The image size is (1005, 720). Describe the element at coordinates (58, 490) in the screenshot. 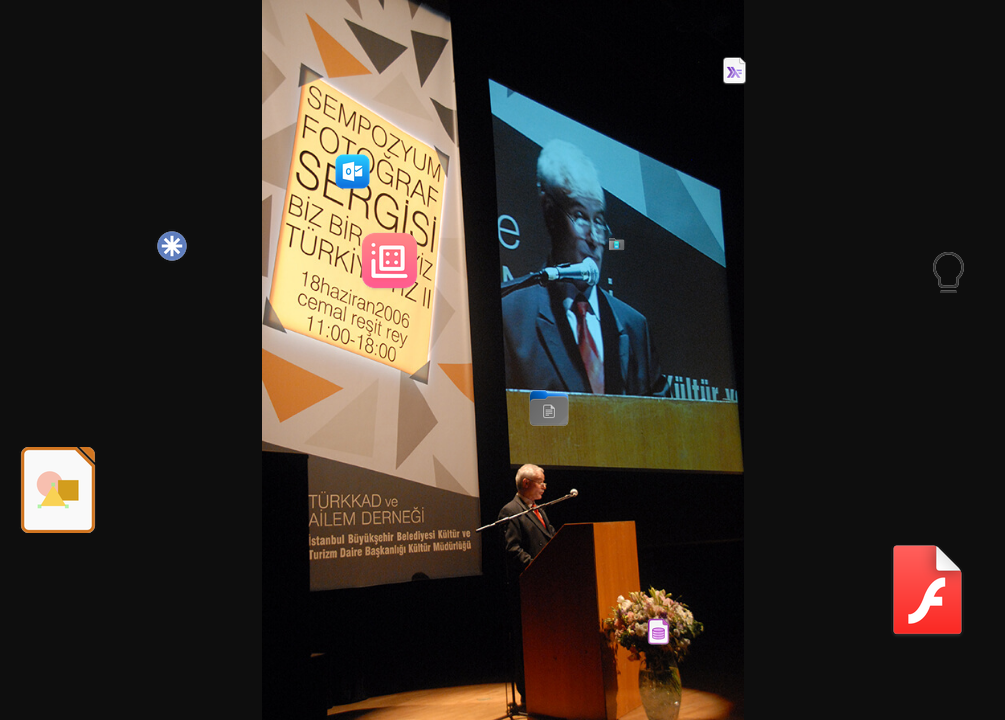

I see `open a libreoffice draw document` at that location.